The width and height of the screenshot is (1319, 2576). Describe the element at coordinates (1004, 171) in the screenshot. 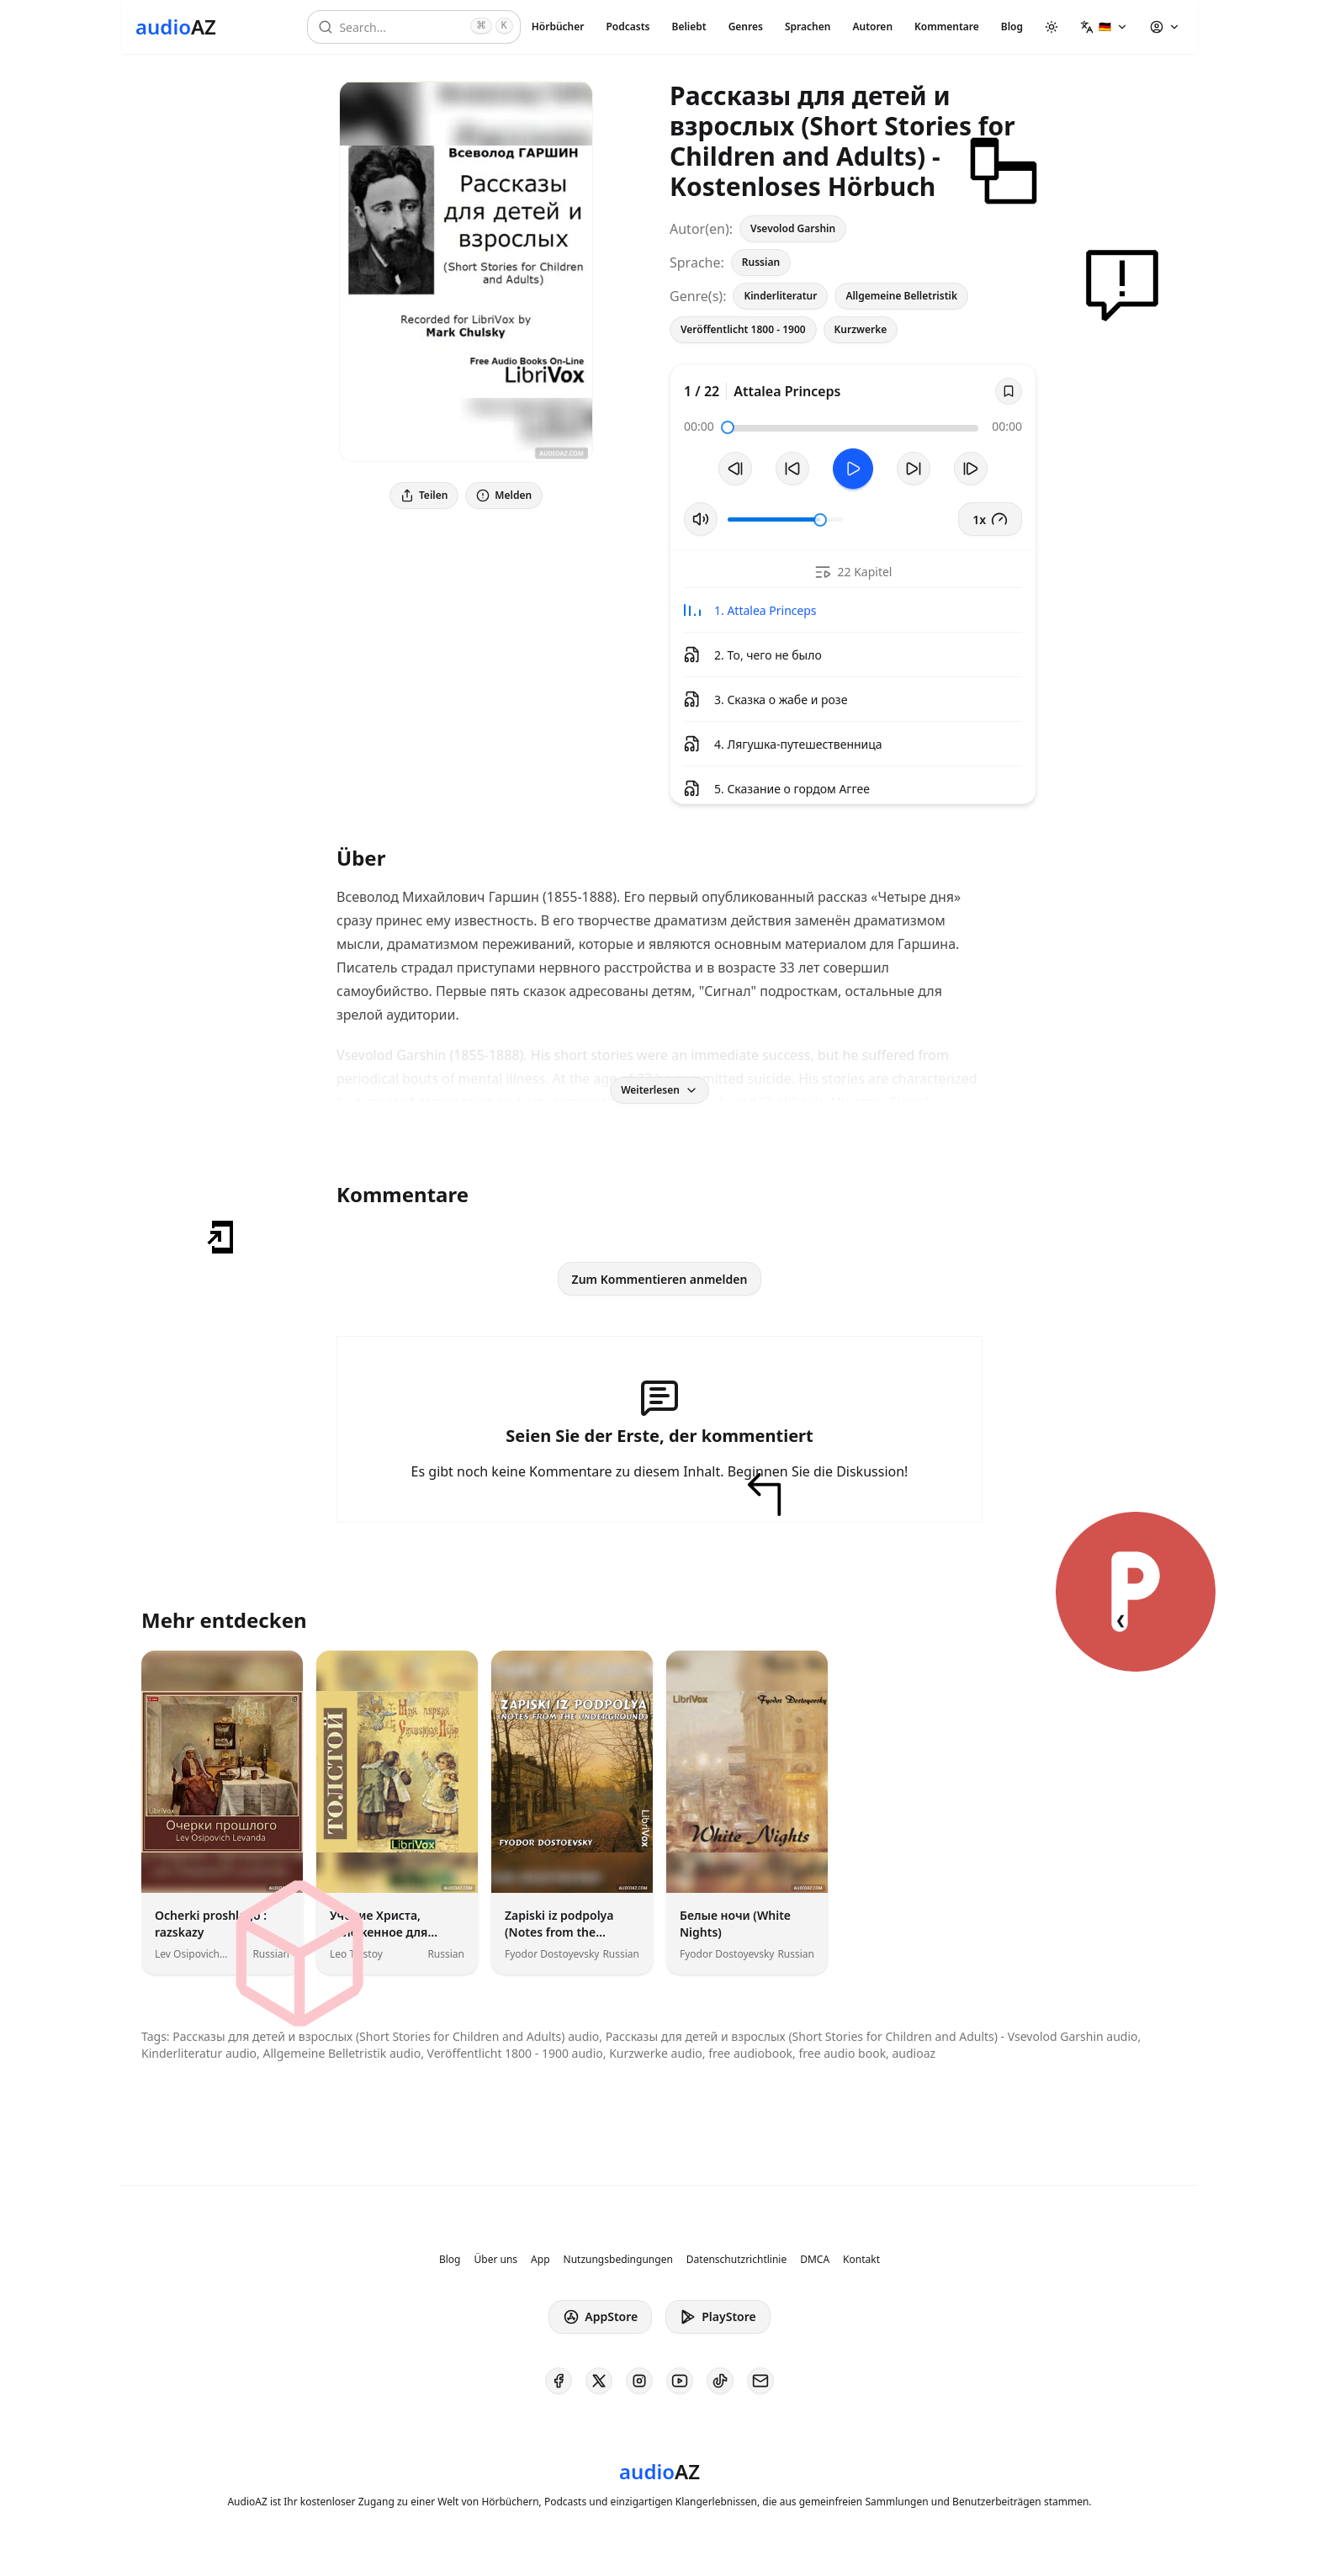

I see `toggle editor layout arrangement` at that location.